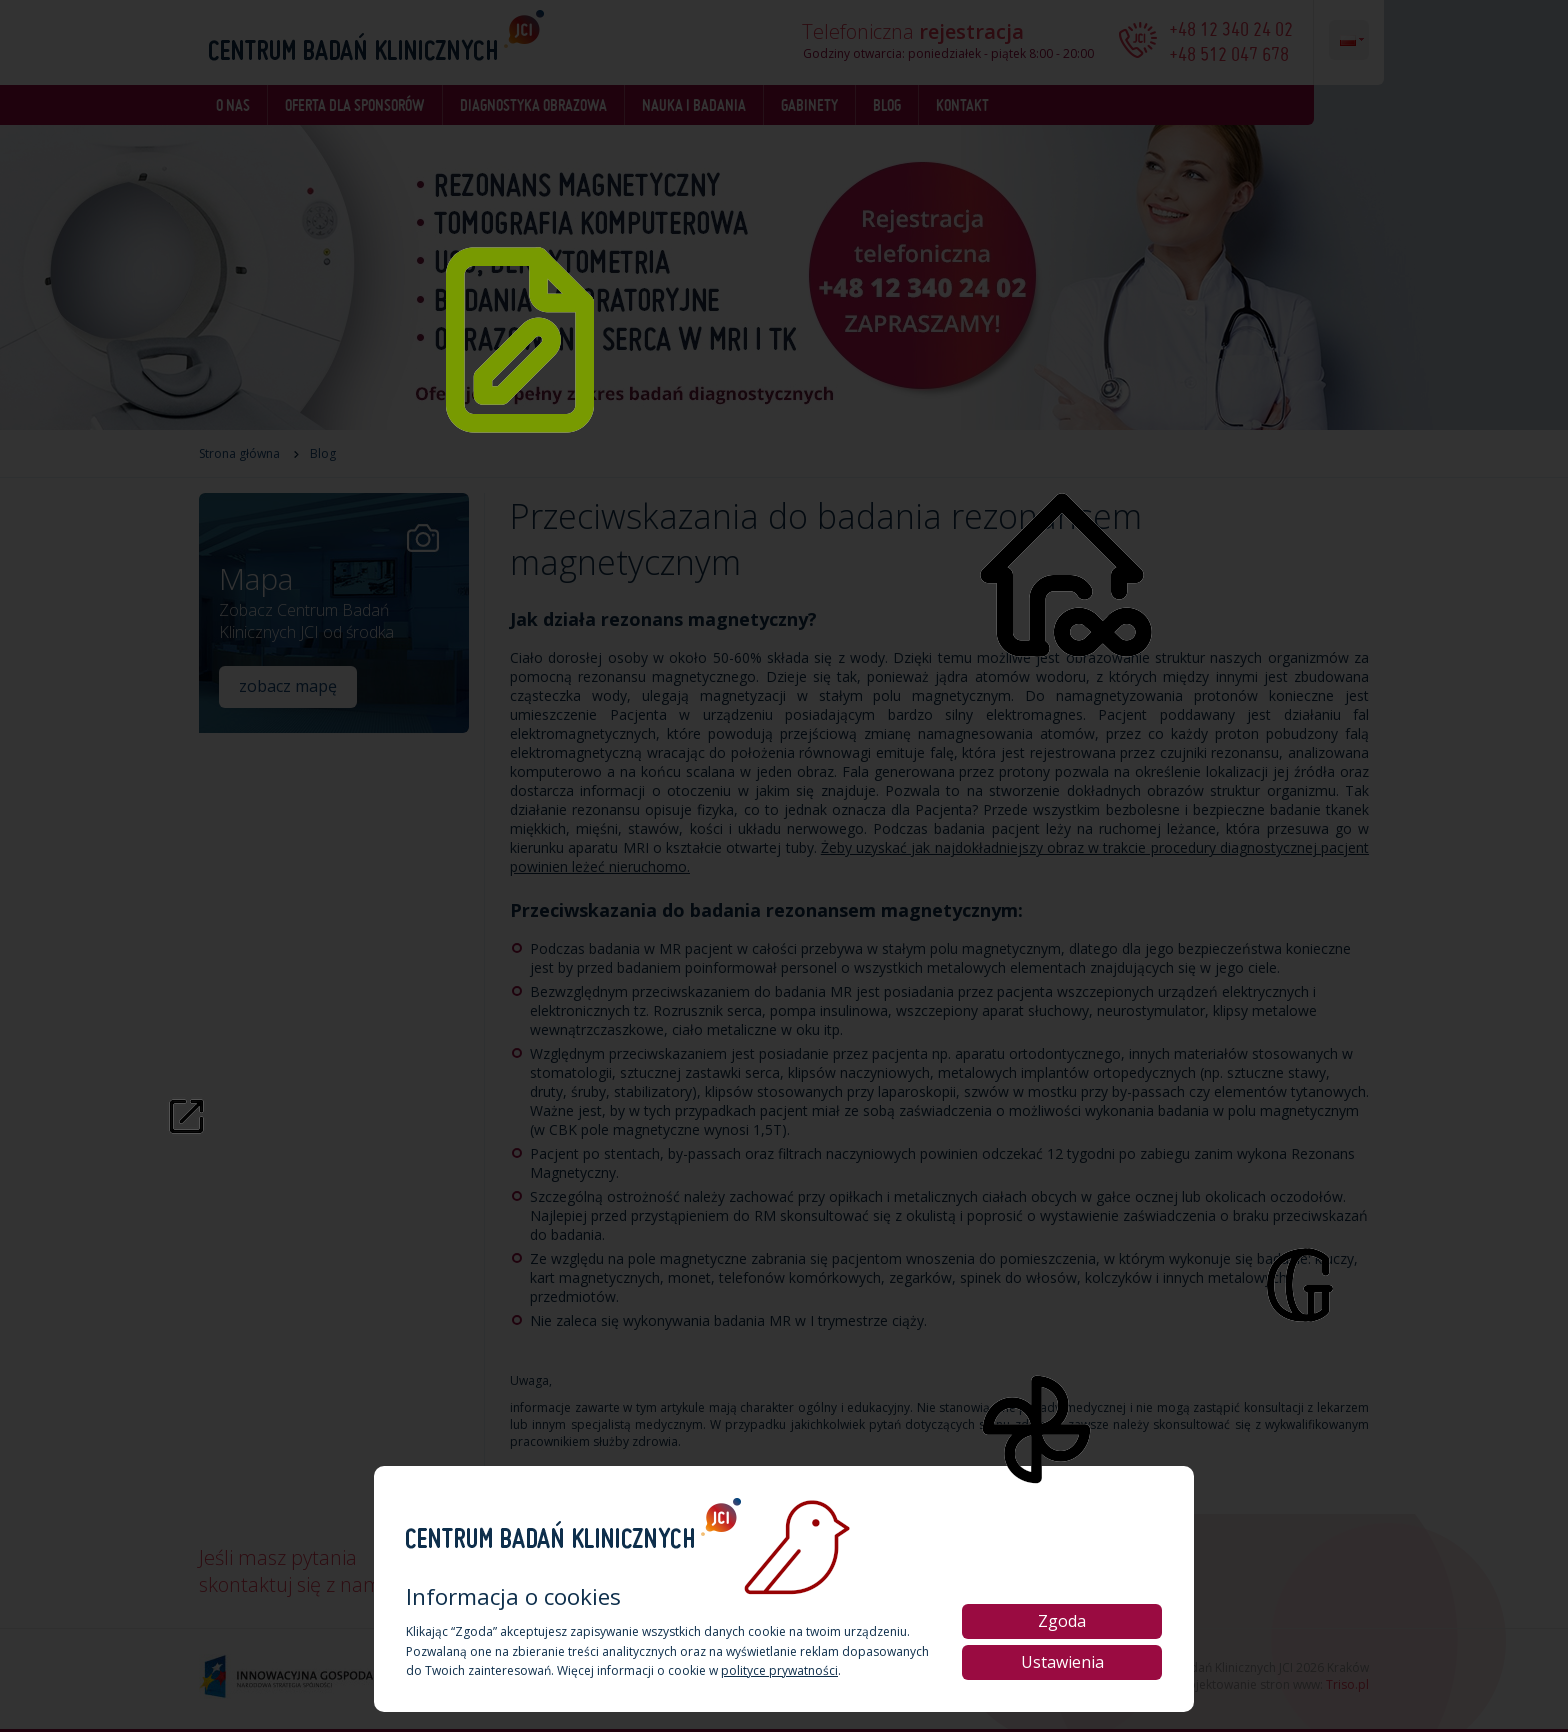 The image size is (1568, 1732). I want to click on link to The Guardian news website, so click(1300, 1285).